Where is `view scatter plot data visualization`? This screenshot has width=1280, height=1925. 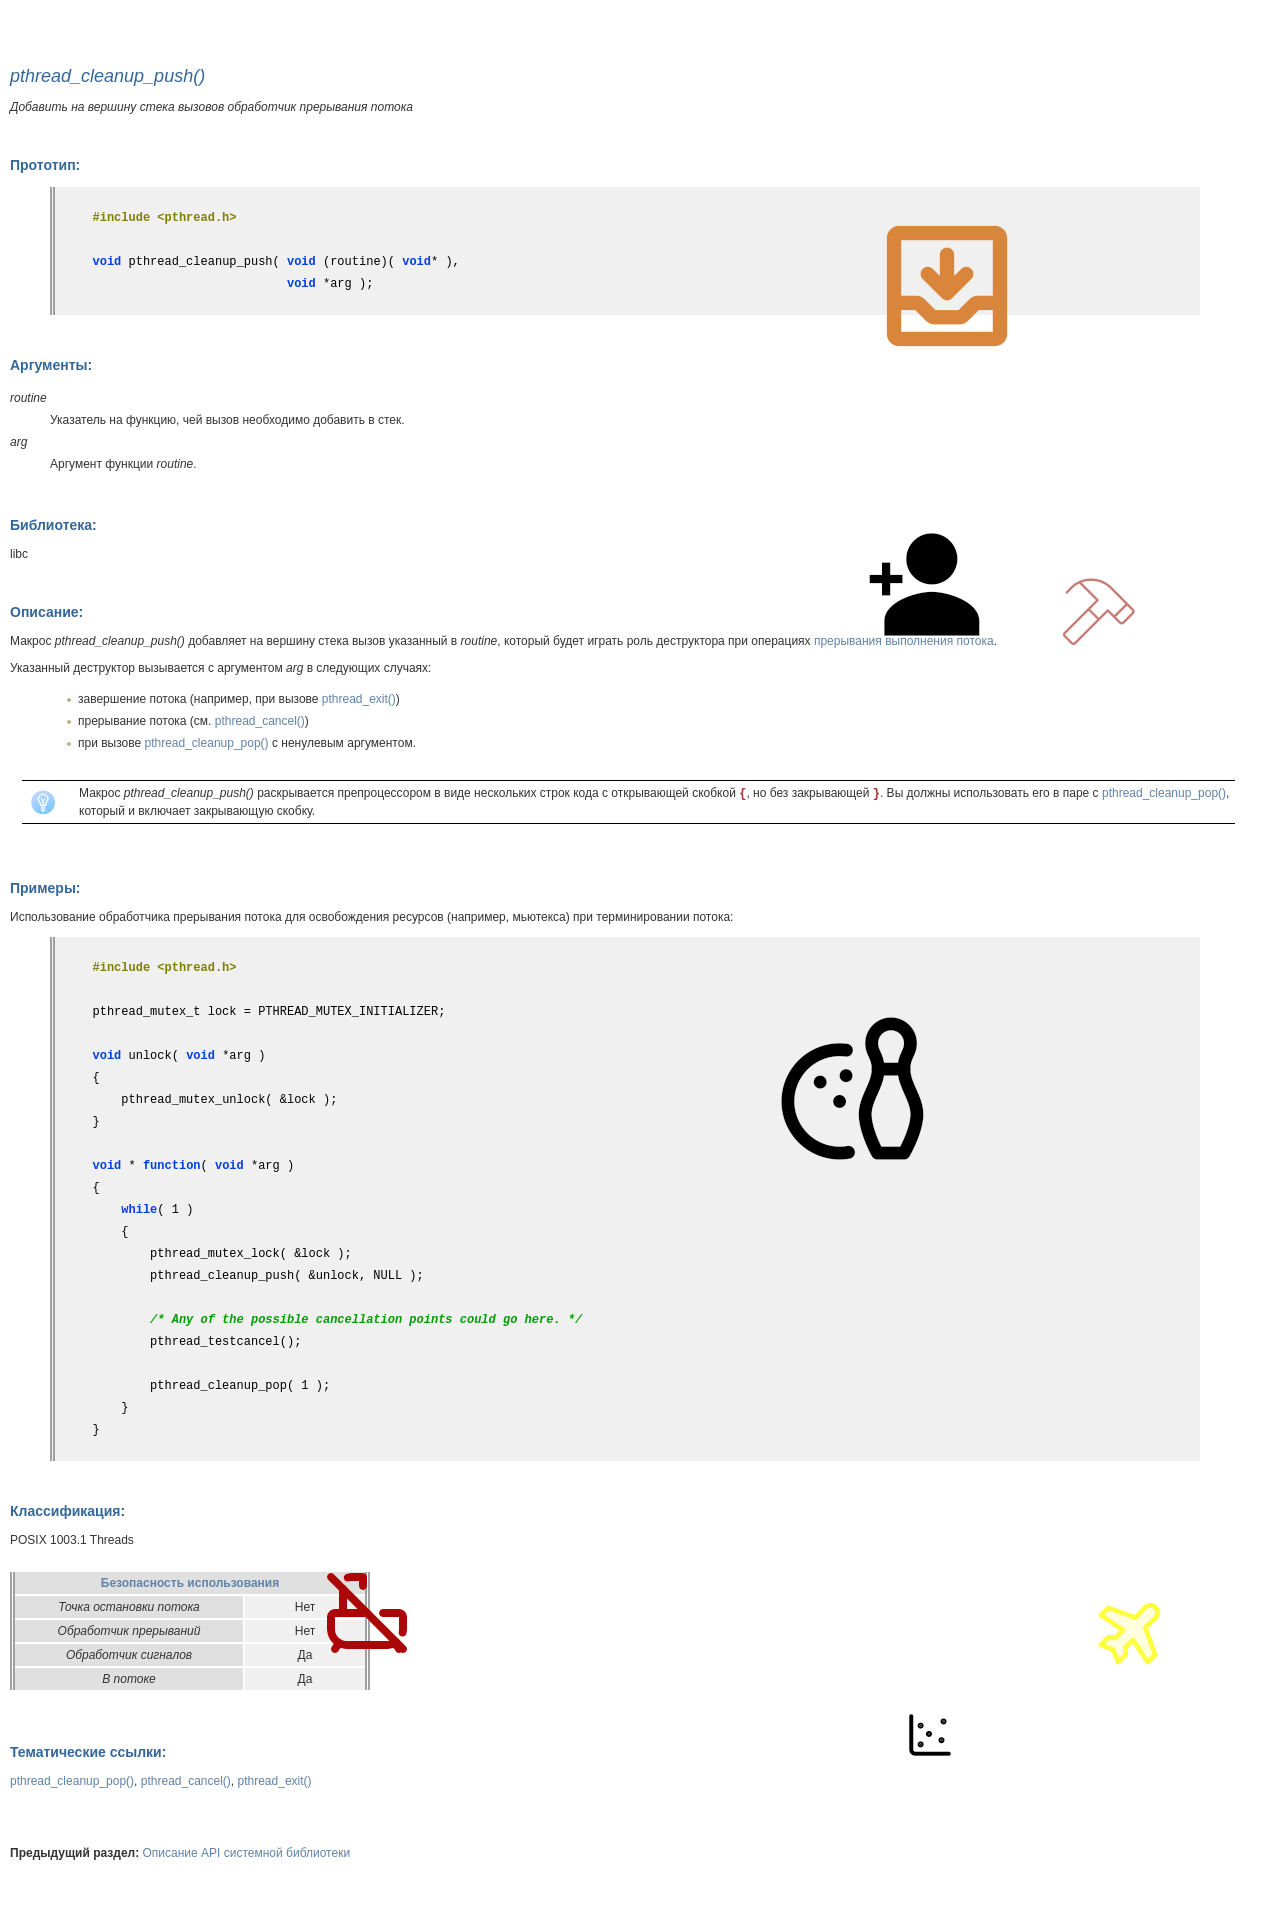 view scatter plot data visualization is located at coordinates (930, 1735).